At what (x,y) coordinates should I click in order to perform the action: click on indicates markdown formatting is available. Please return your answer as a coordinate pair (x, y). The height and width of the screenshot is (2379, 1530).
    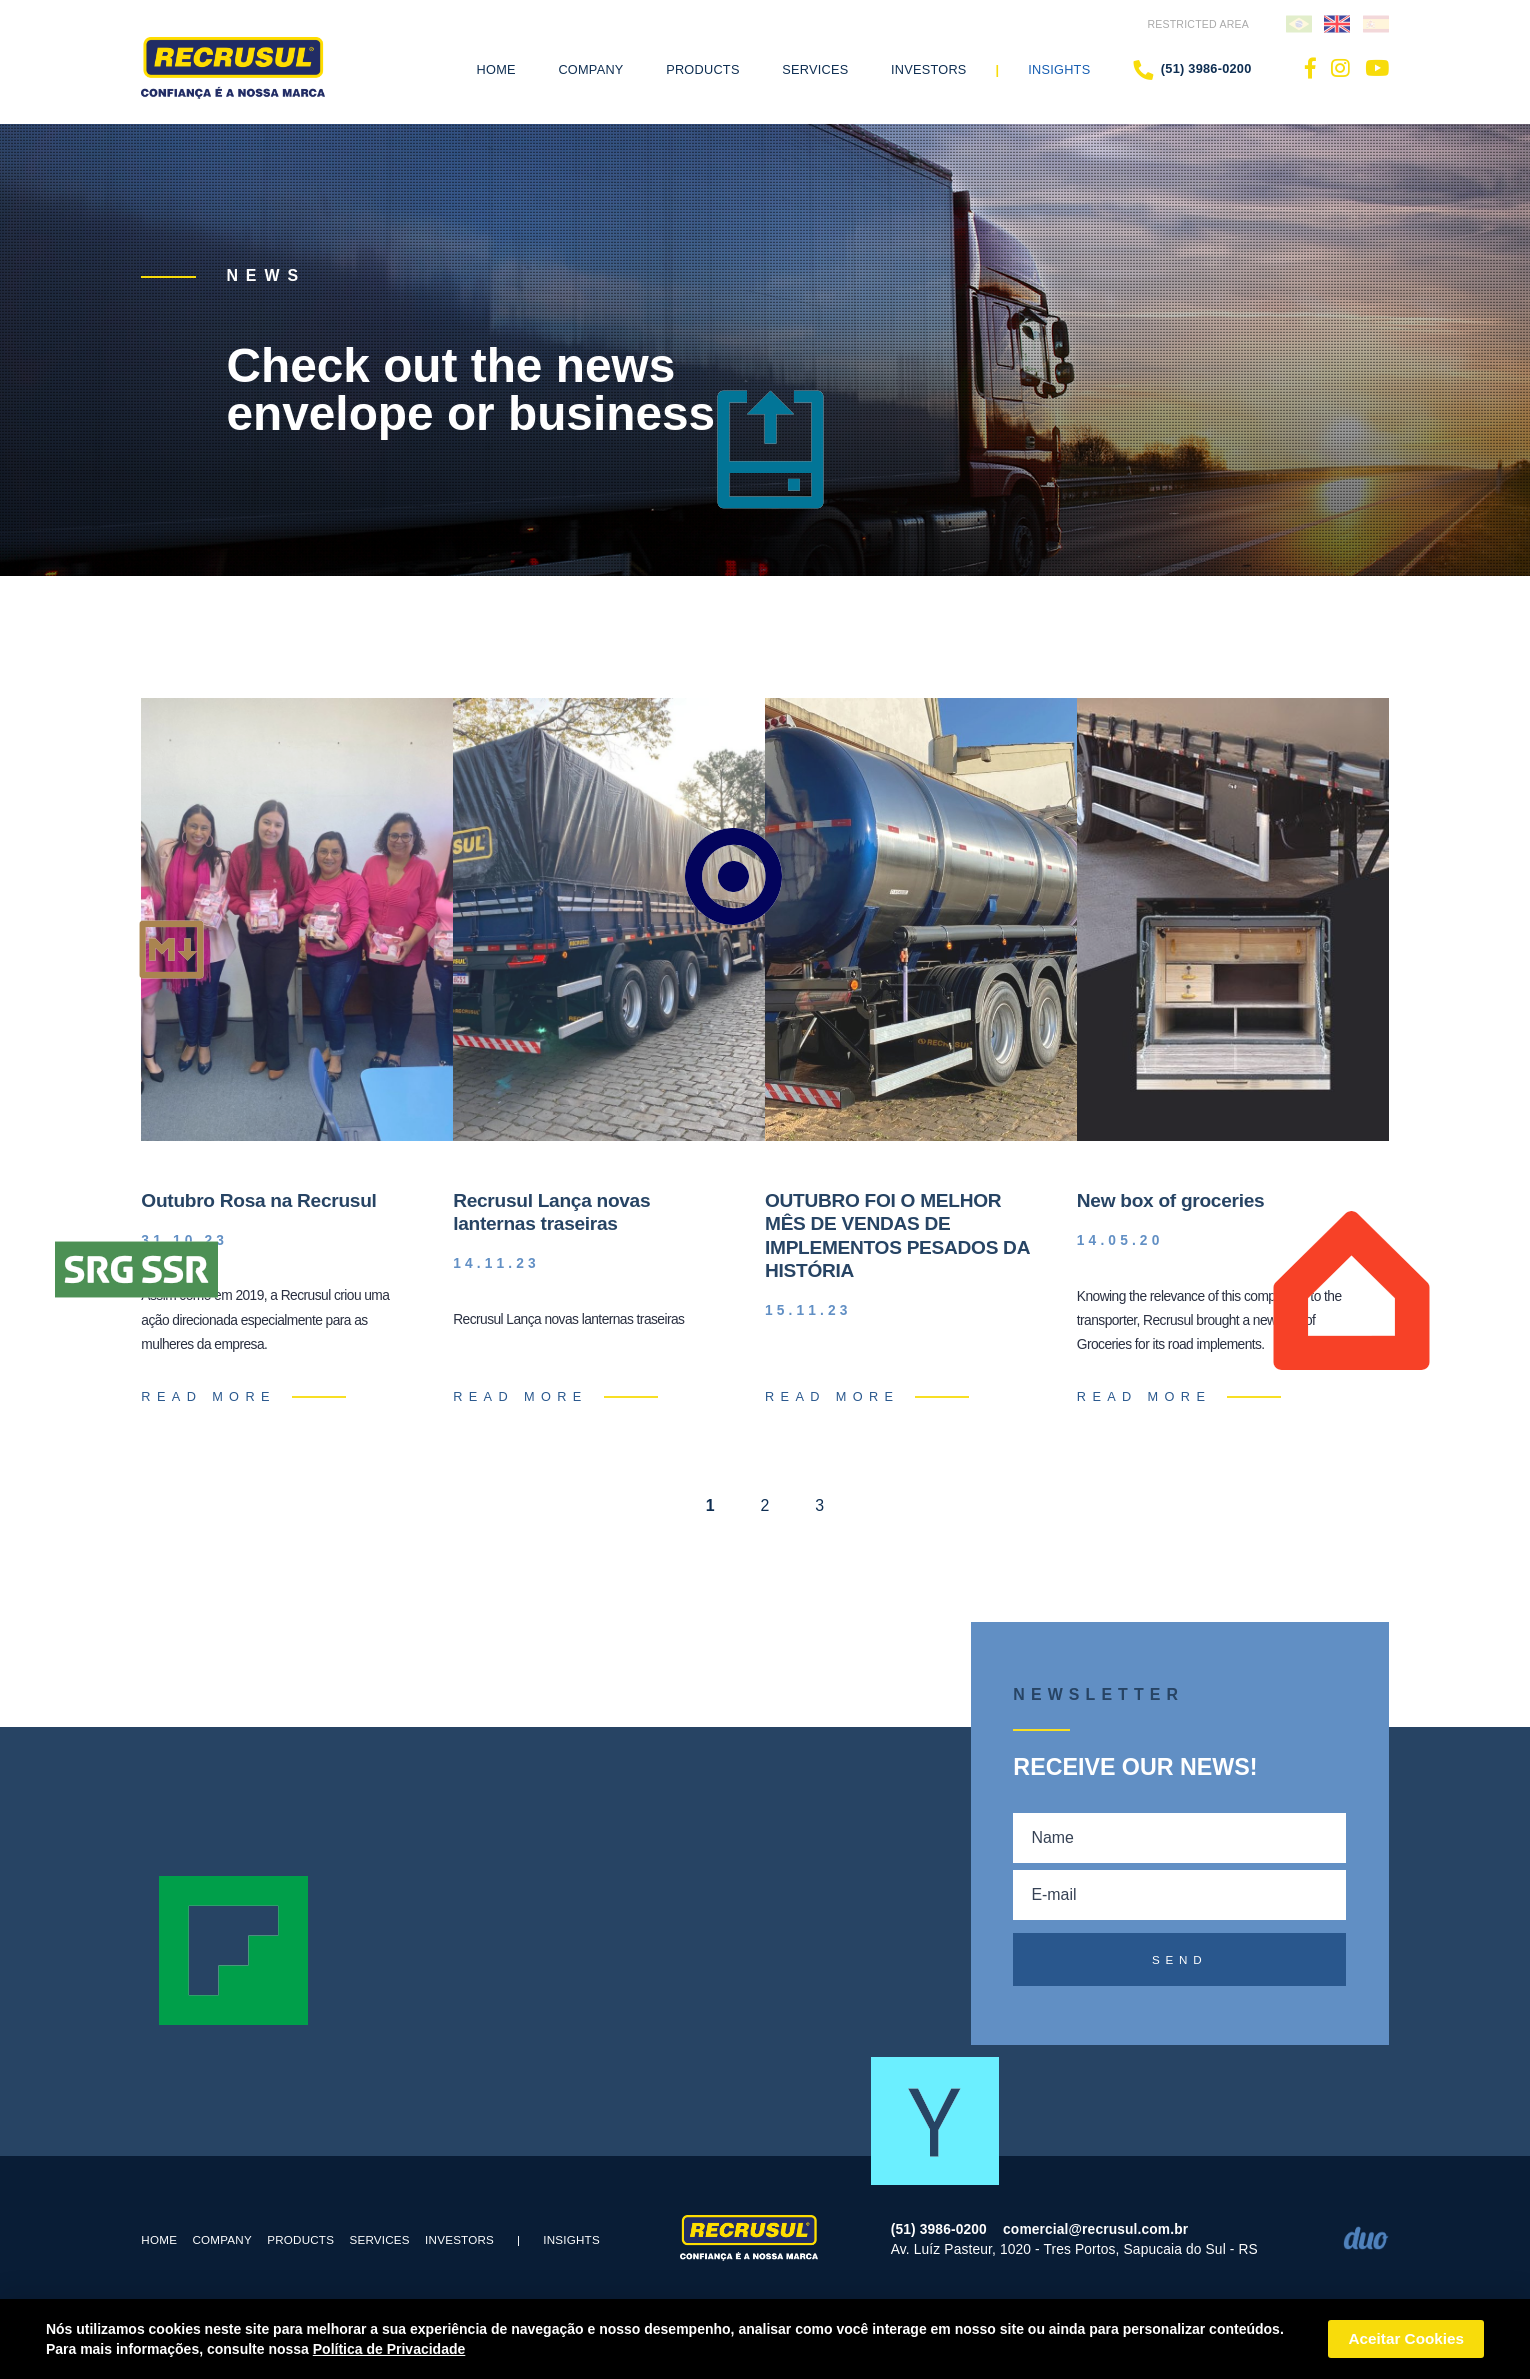
    Looking at the image, I should click on (171, 949).